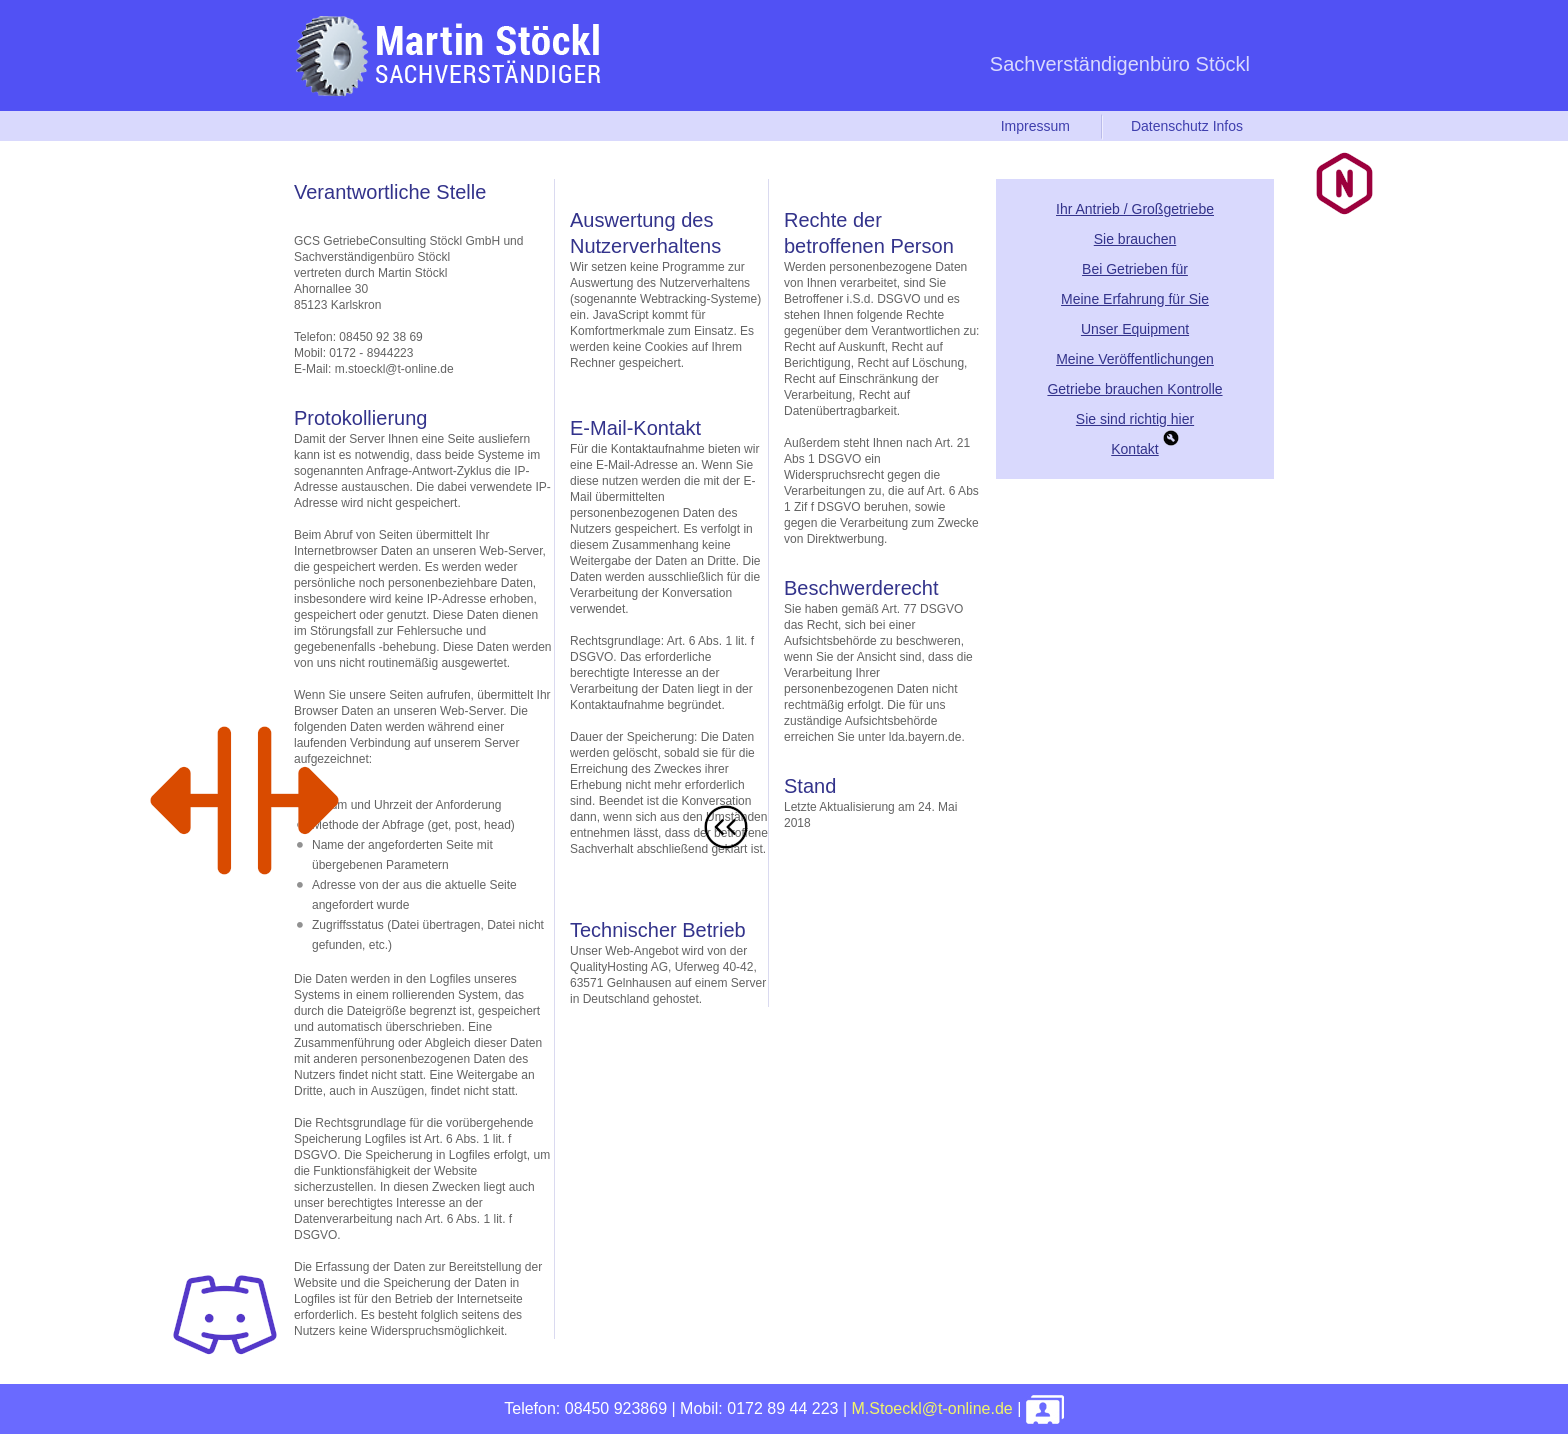 Image resolution: width=1568 pixels, height=1434 pixels. What do you see at coordinates (726, 827) in the screenshot?
I see `go back to the beginning` at bounding box center [726, 827].